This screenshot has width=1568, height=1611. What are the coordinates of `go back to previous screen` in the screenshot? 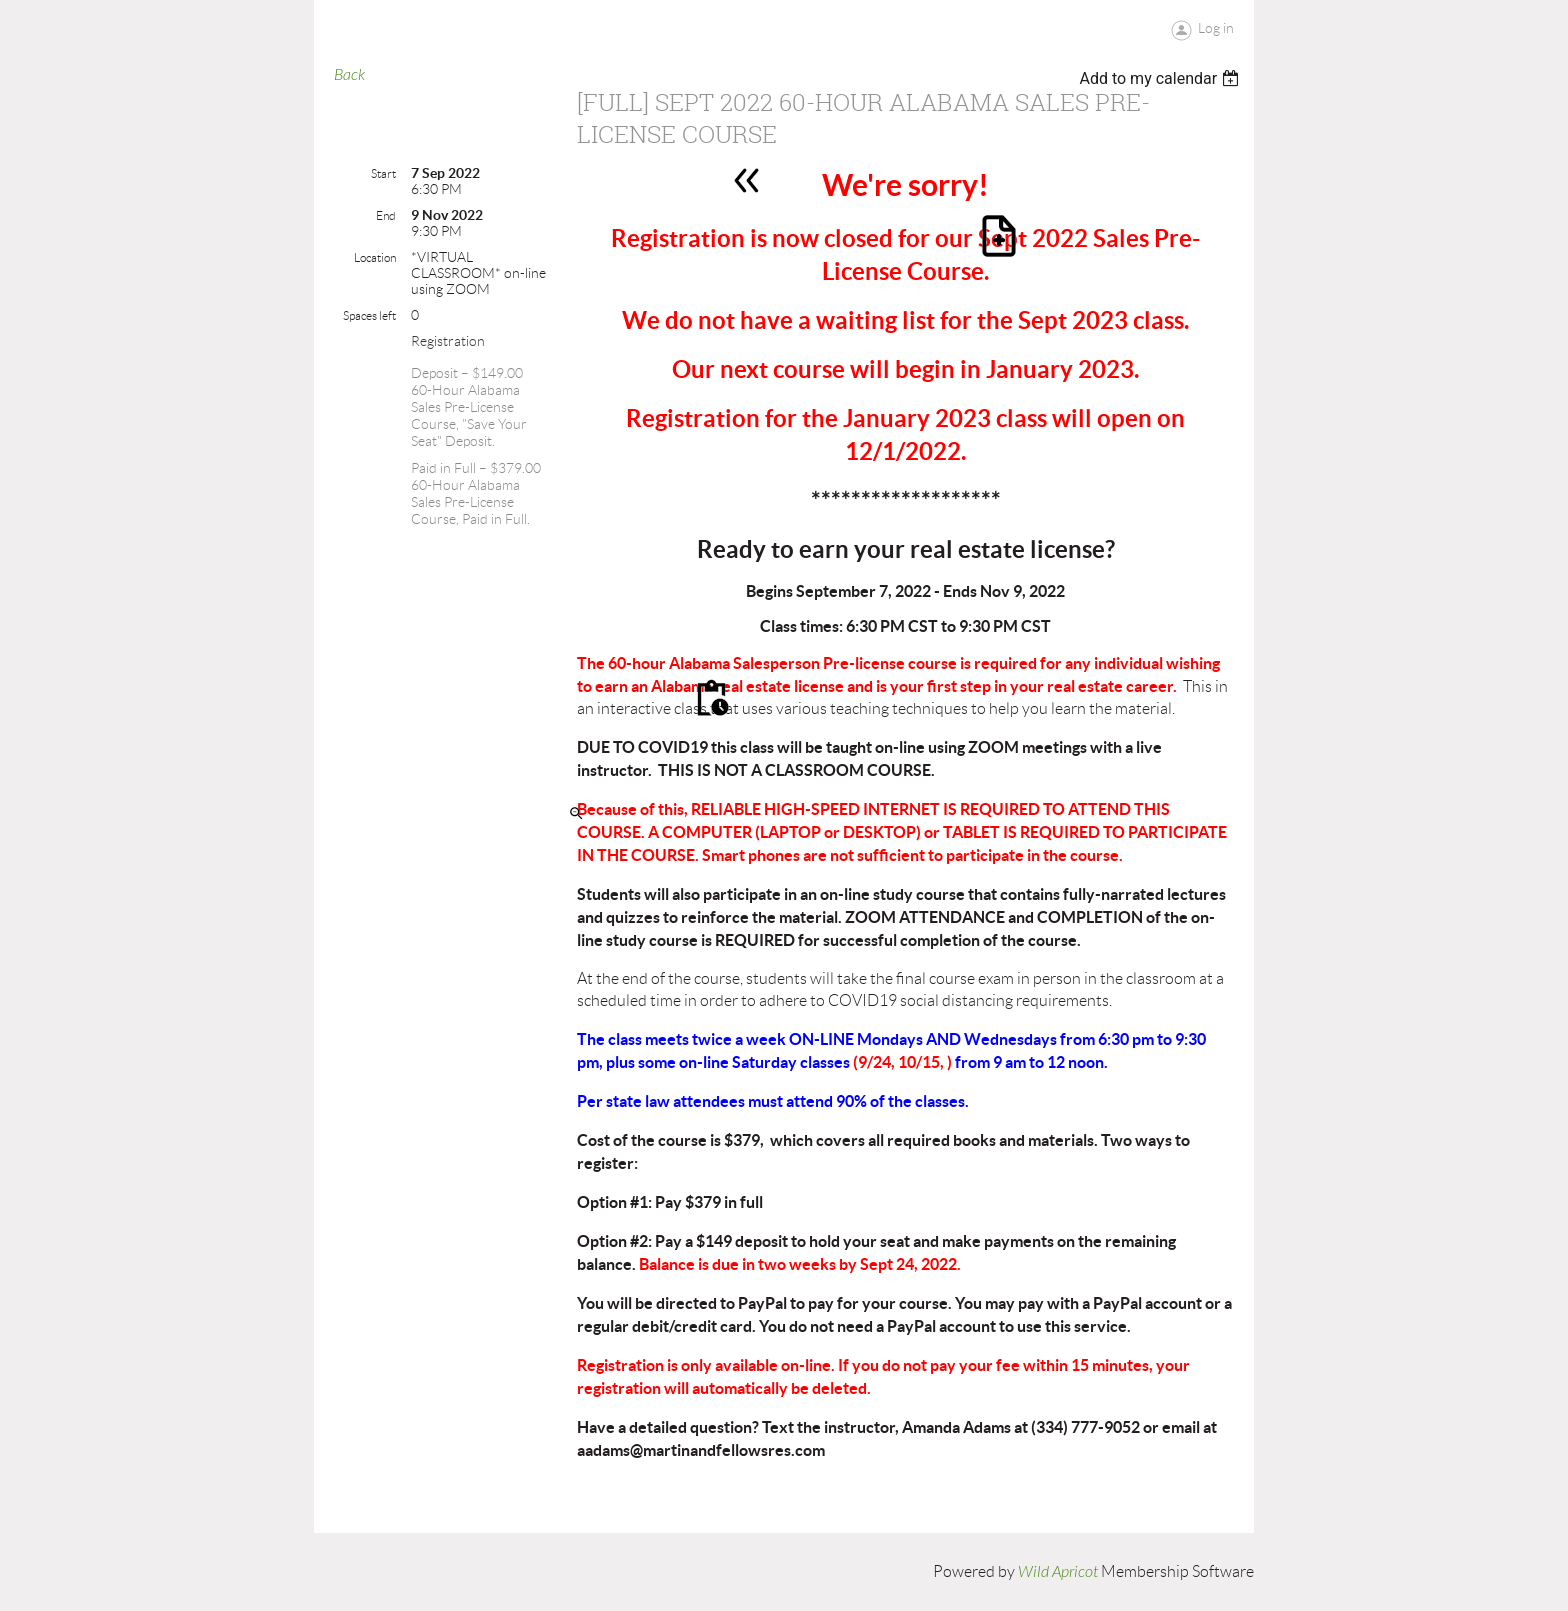 It's located at (746, 180).